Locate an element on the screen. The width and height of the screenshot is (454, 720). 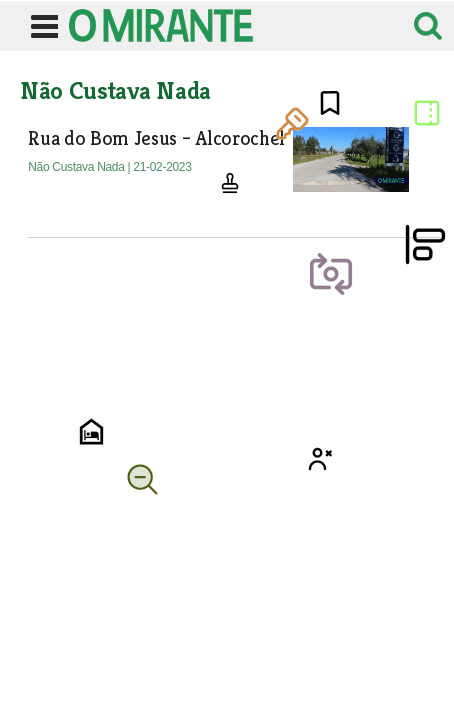
toggle optional right sidebar panel is located at coordinates (427, 113).